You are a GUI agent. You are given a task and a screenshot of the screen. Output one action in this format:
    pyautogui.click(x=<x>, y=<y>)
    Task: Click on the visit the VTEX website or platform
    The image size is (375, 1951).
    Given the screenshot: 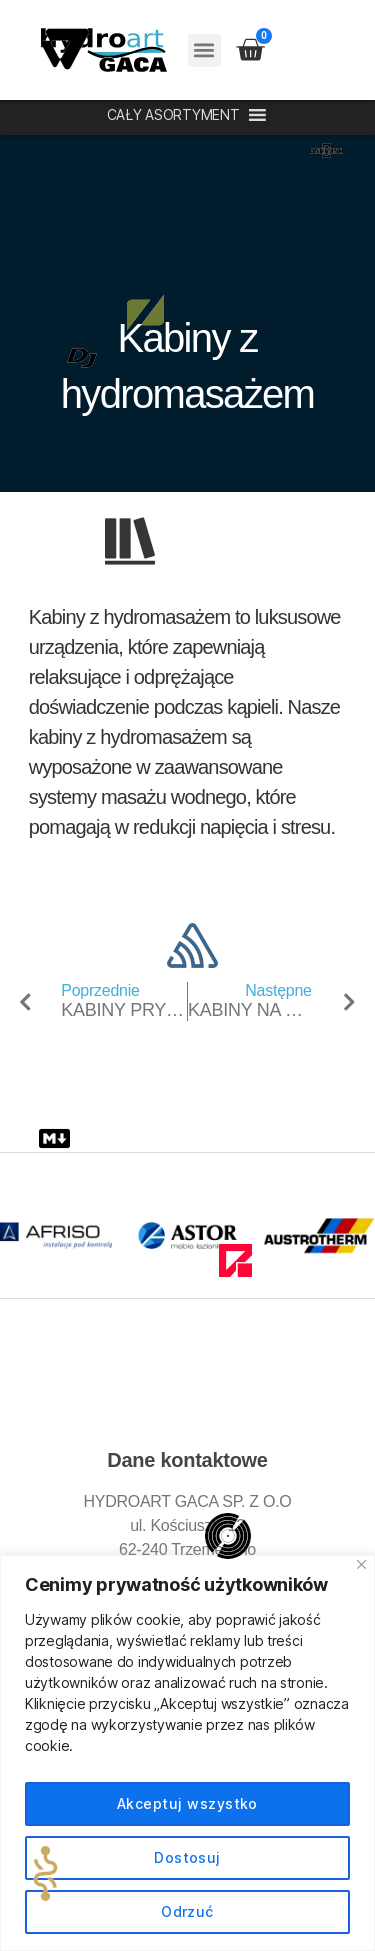 What is the action you would take?
    pyautogui.click(x=65, y=49)
    